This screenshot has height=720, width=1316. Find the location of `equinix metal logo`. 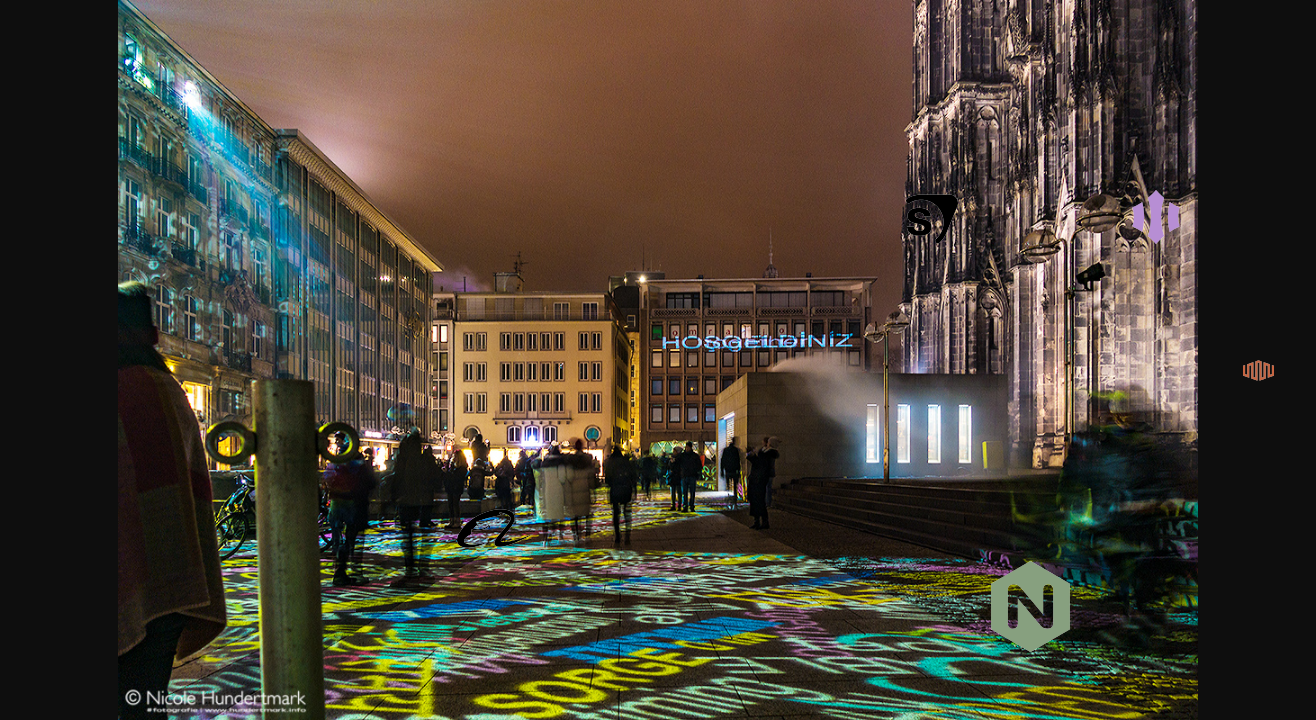

equinix metal logo is located at coordinates (1258, 370).